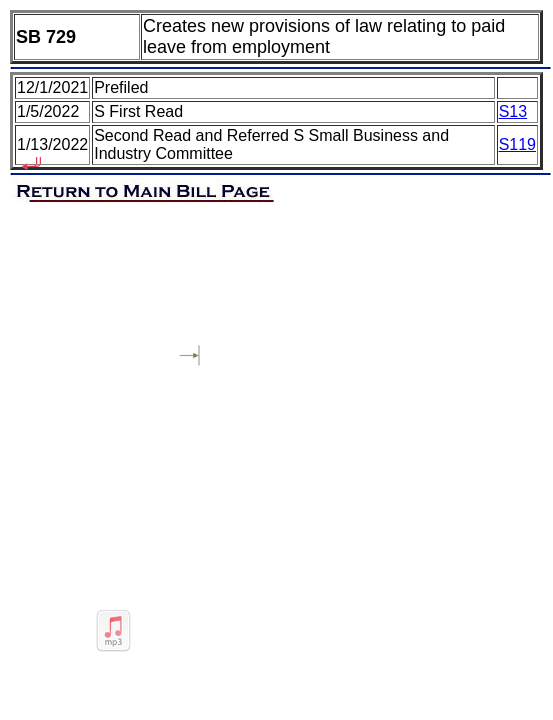 The image size is (553, 720). What do you see at coordinates (113, 630) in the screenshot?
I see `an mp3 audio file` at bounding box center [113, 630].